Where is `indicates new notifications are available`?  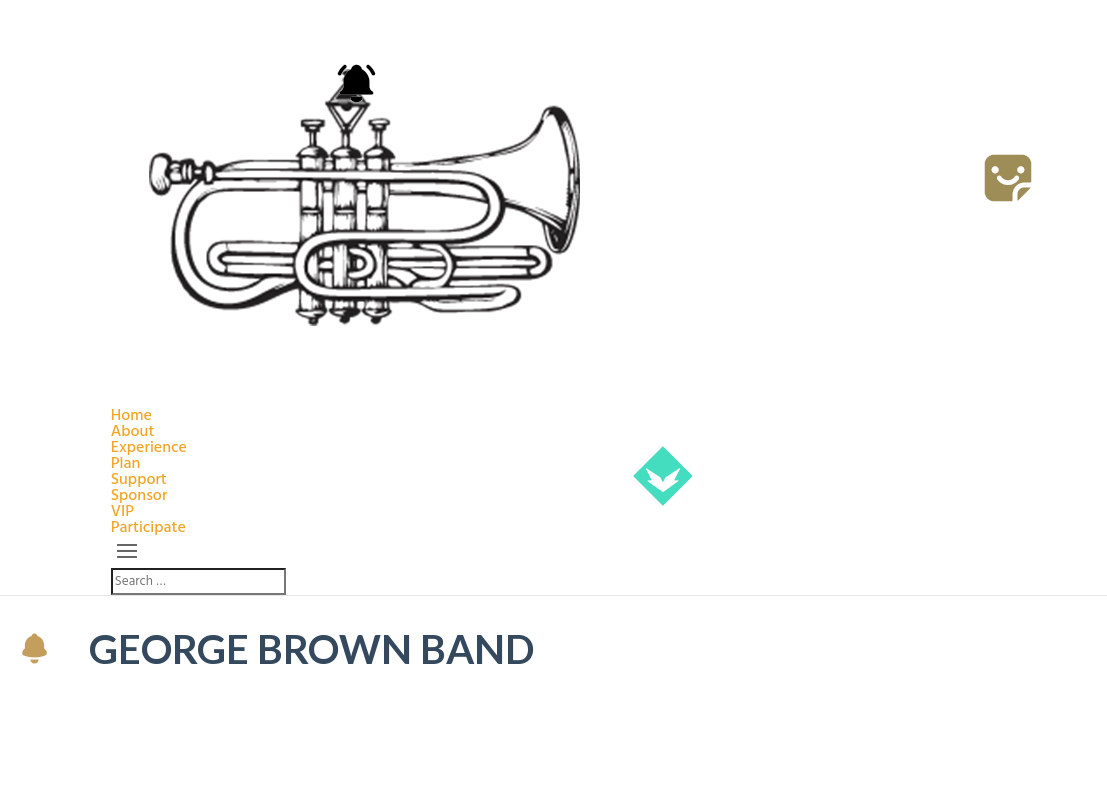 indicates new notifications are available is located at coordinates (356, 83).